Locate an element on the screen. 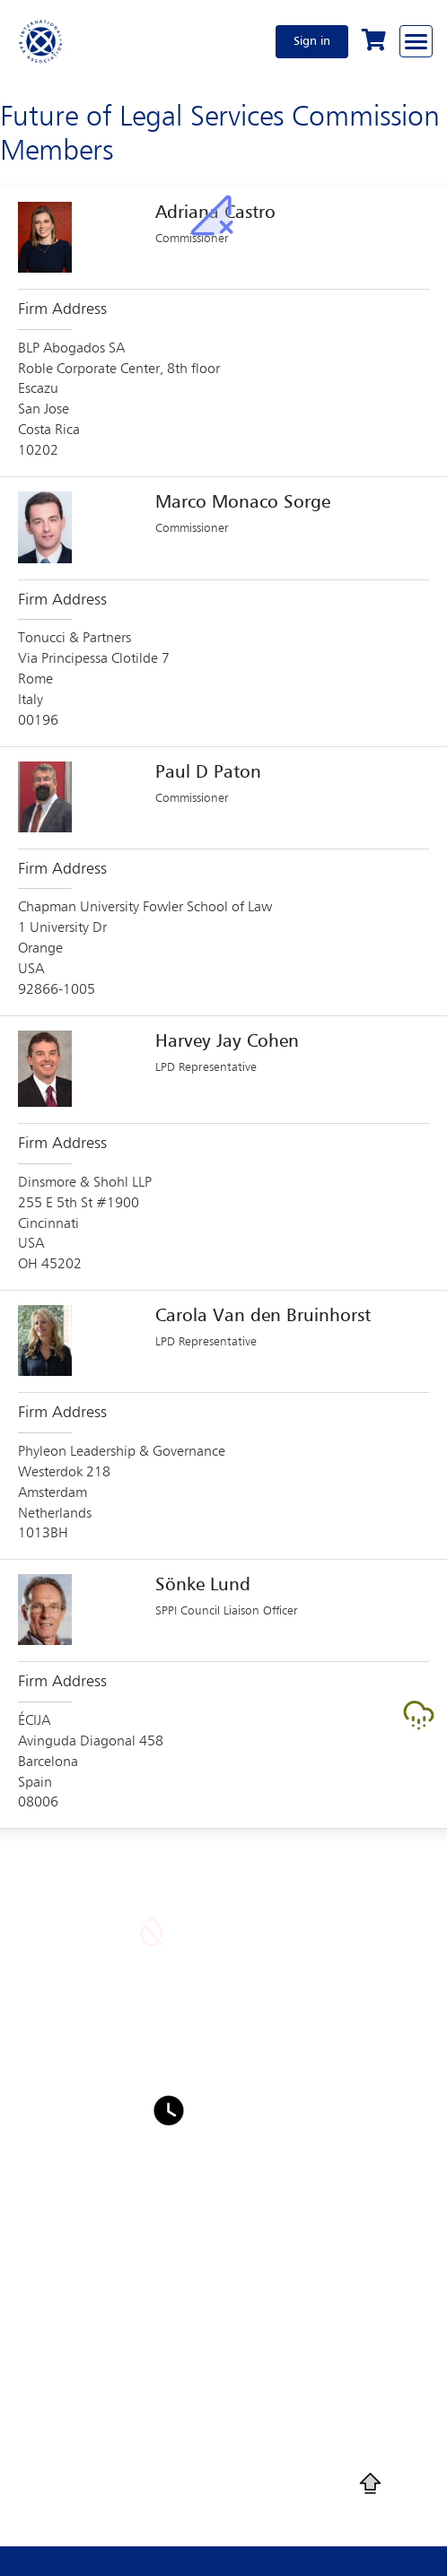 This screenshot has width=447, height=2576. upload a file or document is located at coordinates (370, 2484).